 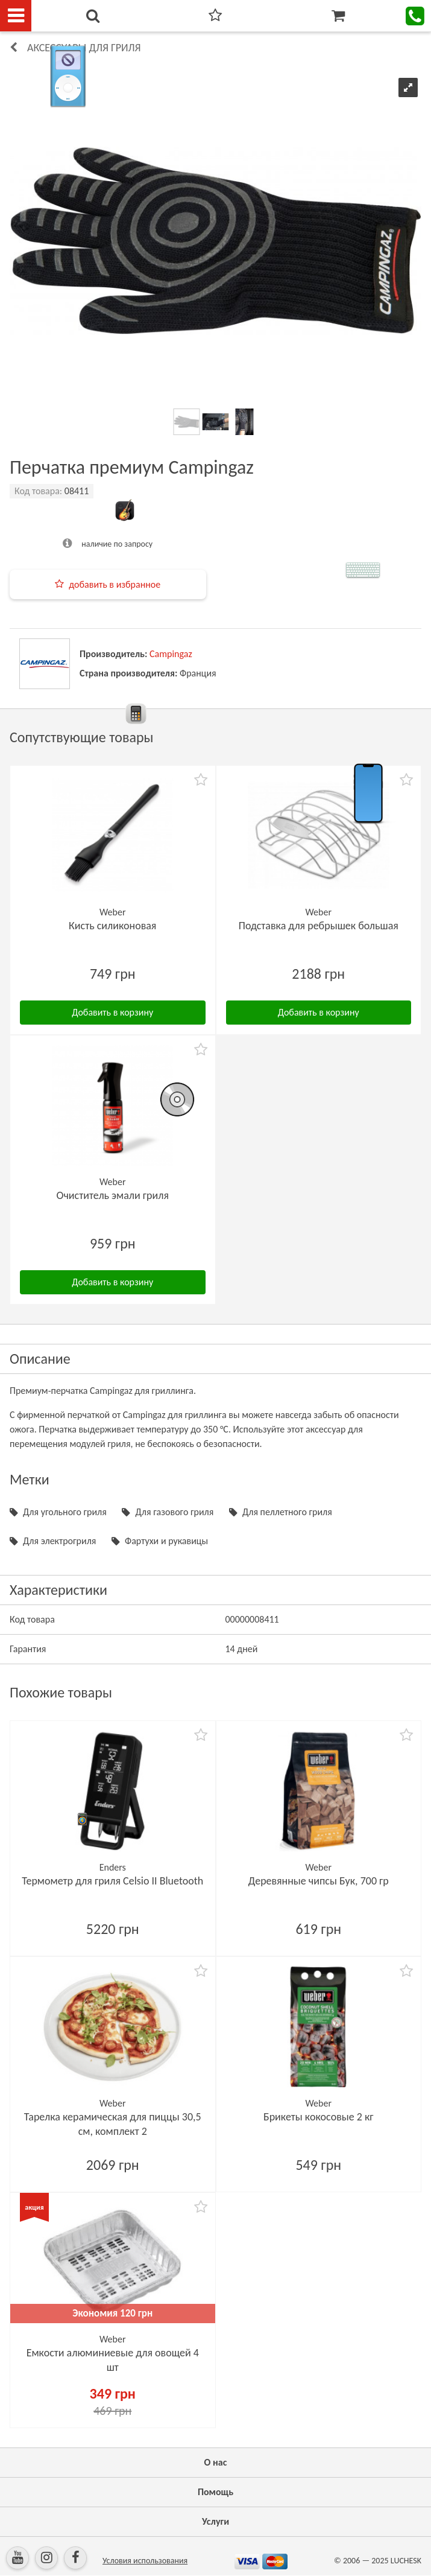 I want to click on indicates iPod device is unavailable or disconnected, so click(x=68, y=76).